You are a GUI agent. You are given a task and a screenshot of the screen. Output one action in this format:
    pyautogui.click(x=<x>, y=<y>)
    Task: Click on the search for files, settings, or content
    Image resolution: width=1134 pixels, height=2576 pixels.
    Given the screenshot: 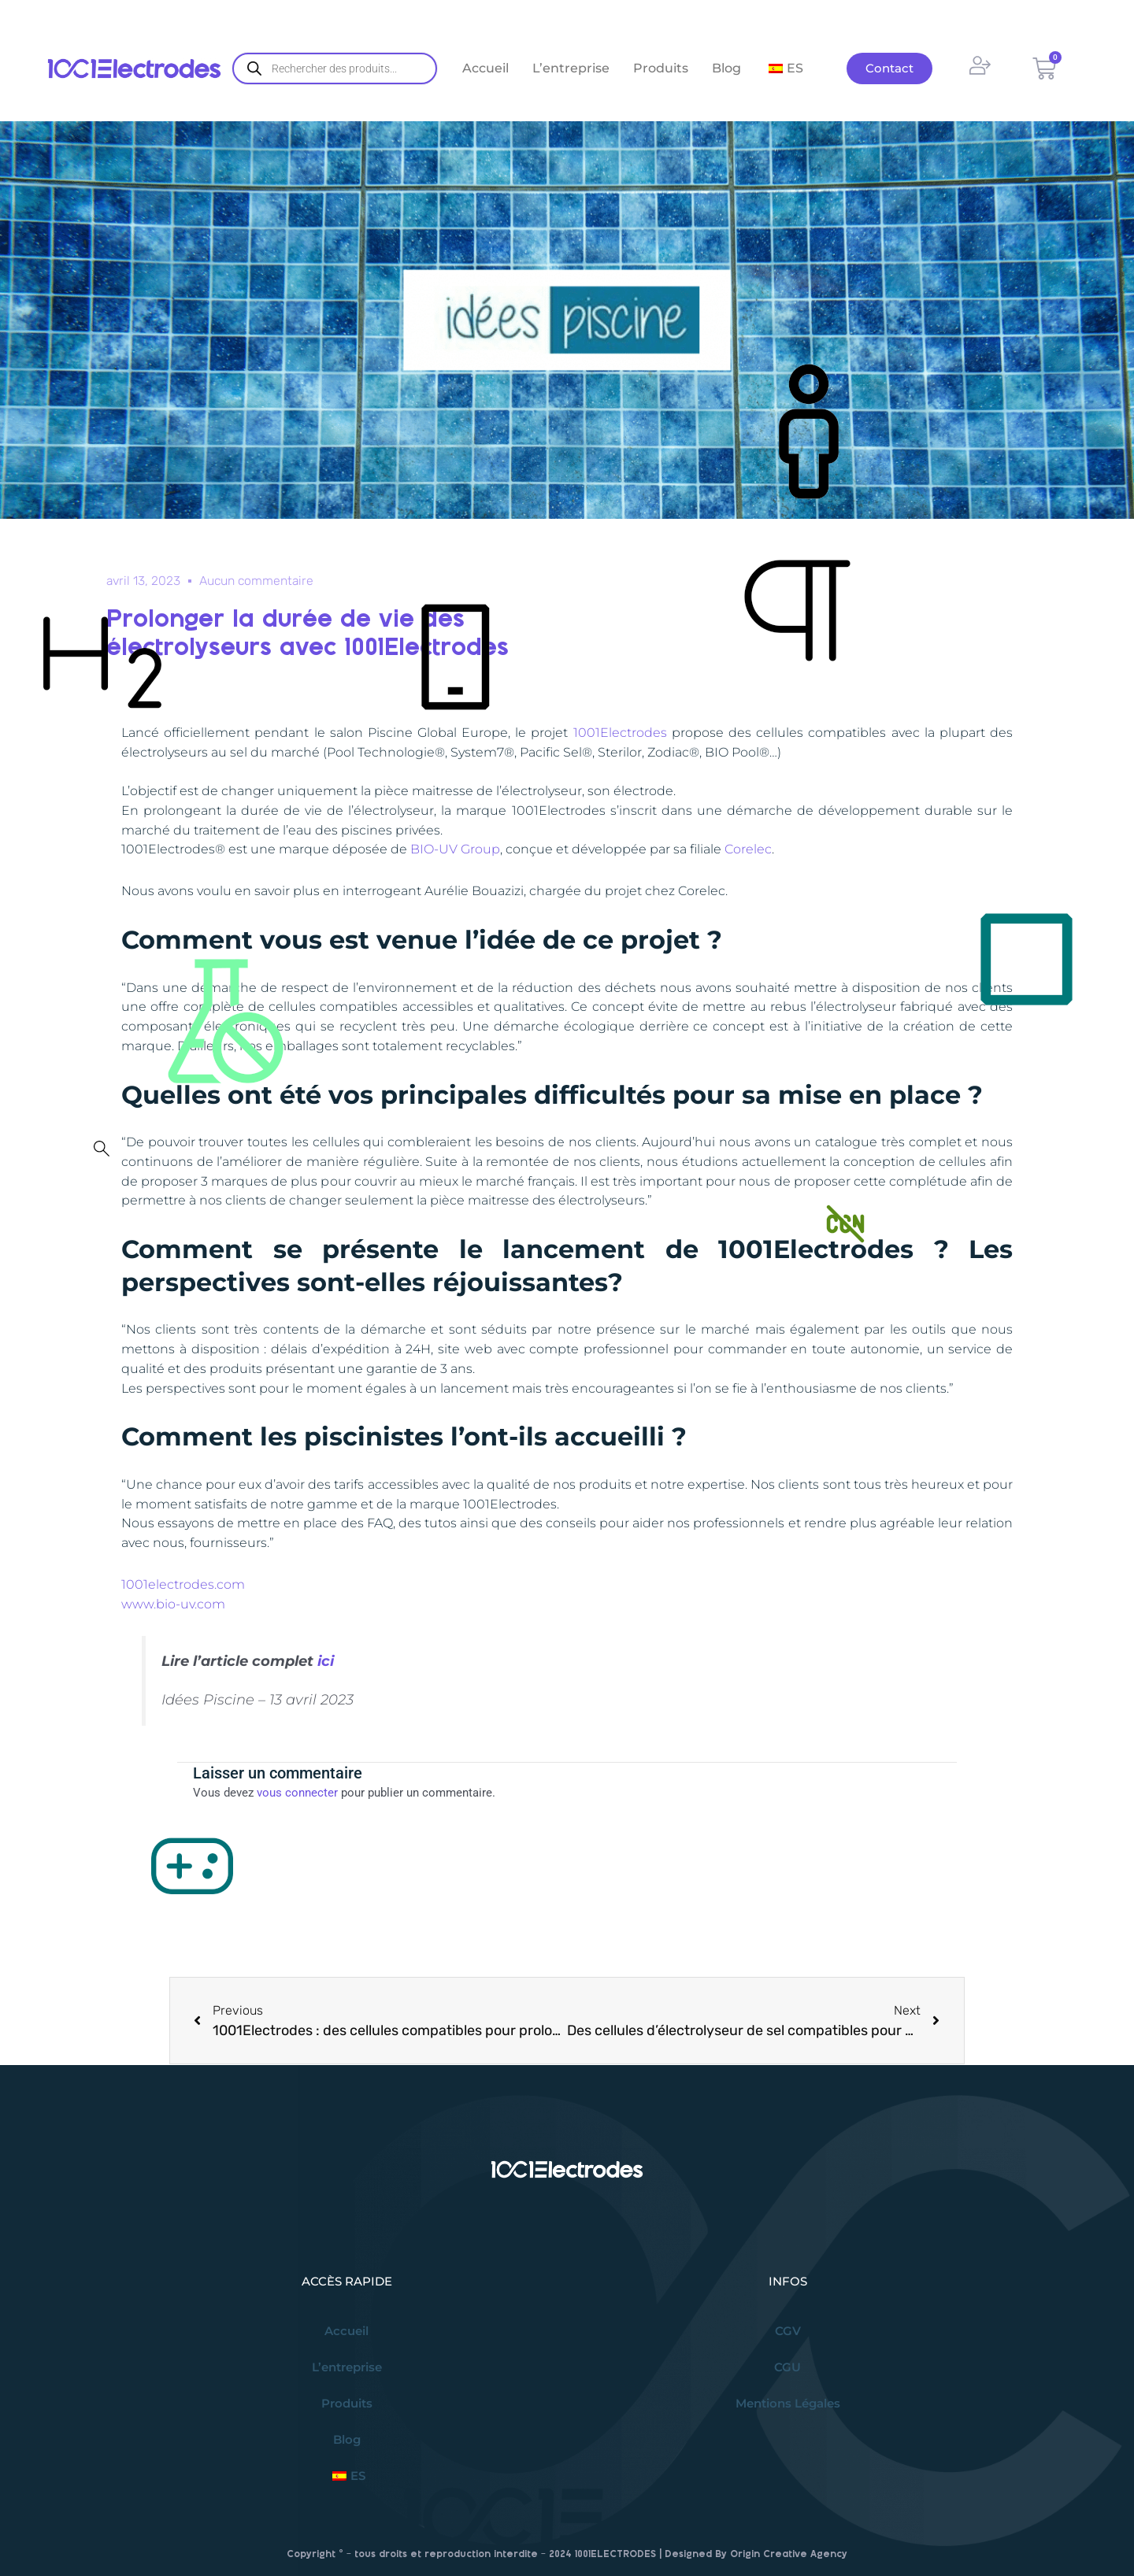 What is the action you would take?
    pyautogui.click(x=102, y=1149)
    